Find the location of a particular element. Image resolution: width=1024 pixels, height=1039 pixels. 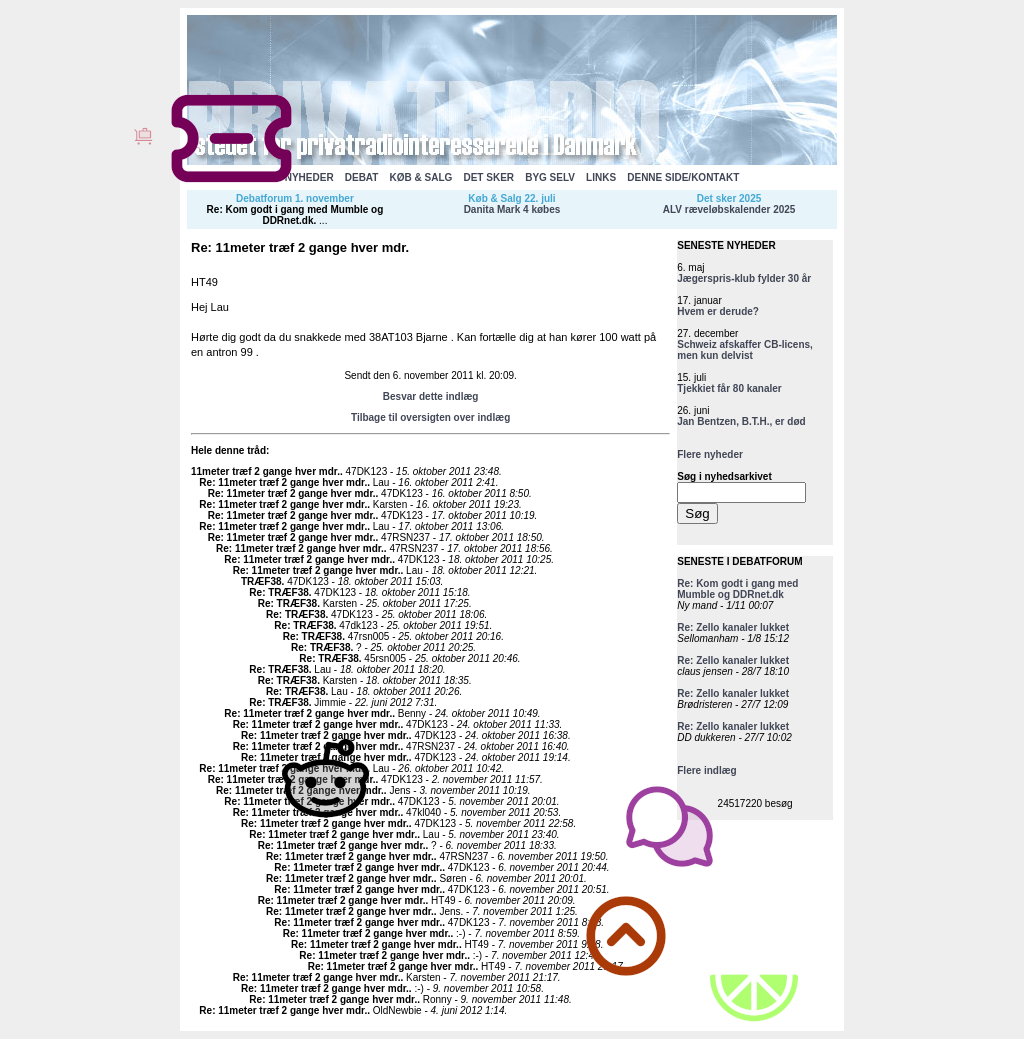

remove a ticket from your collection is located at coordinates (231, 138).